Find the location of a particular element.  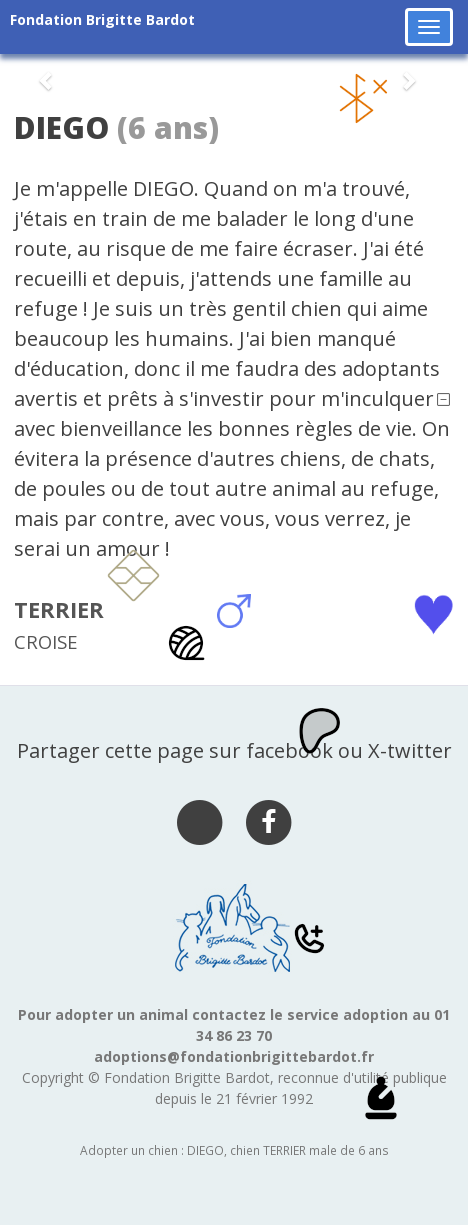

bluetooth connection disabled is located at coordinates (360, 98).